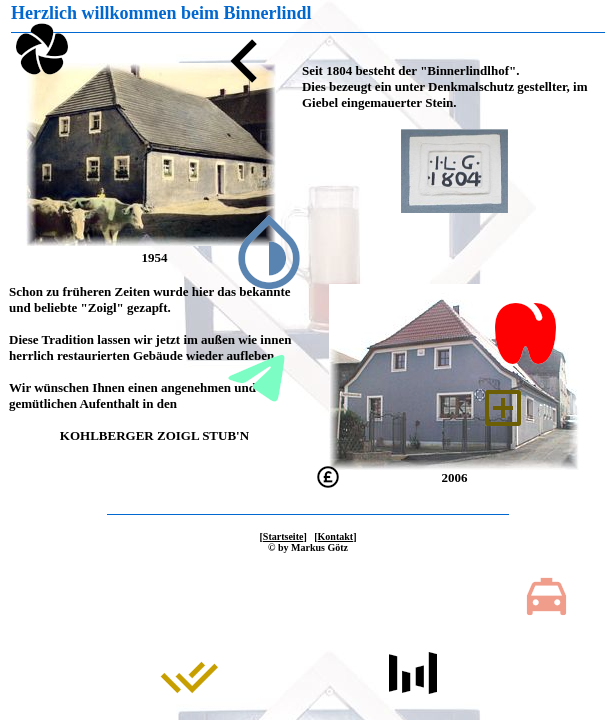  What do you see at coordinates (328, 477) in the screenshot?
I see `view balance in british pounds` at bounding box center [328, 477].